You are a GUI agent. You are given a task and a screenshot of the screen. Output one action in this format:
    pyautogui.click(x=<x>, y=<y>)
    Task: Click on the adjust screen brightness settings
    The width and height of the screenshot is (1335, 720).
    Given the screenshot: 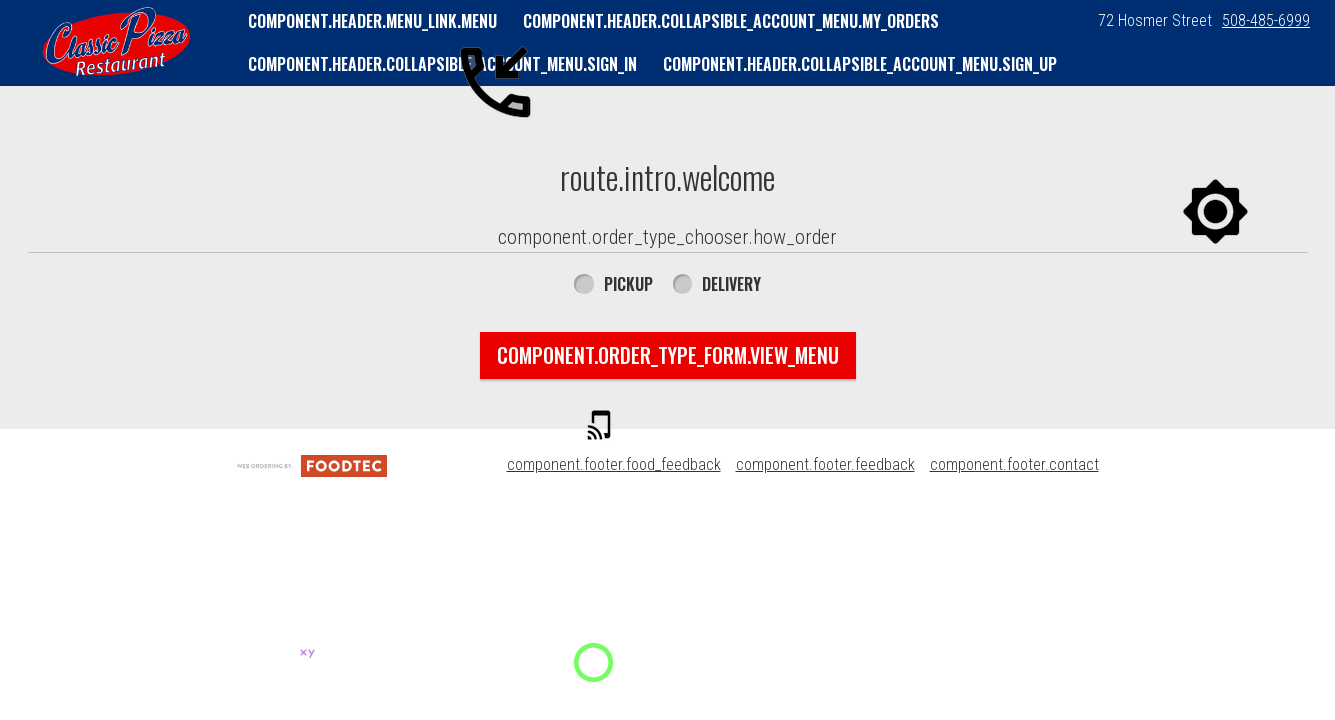 What is the action you would take?
    pyautogui.click(x=1215, y=211)
    